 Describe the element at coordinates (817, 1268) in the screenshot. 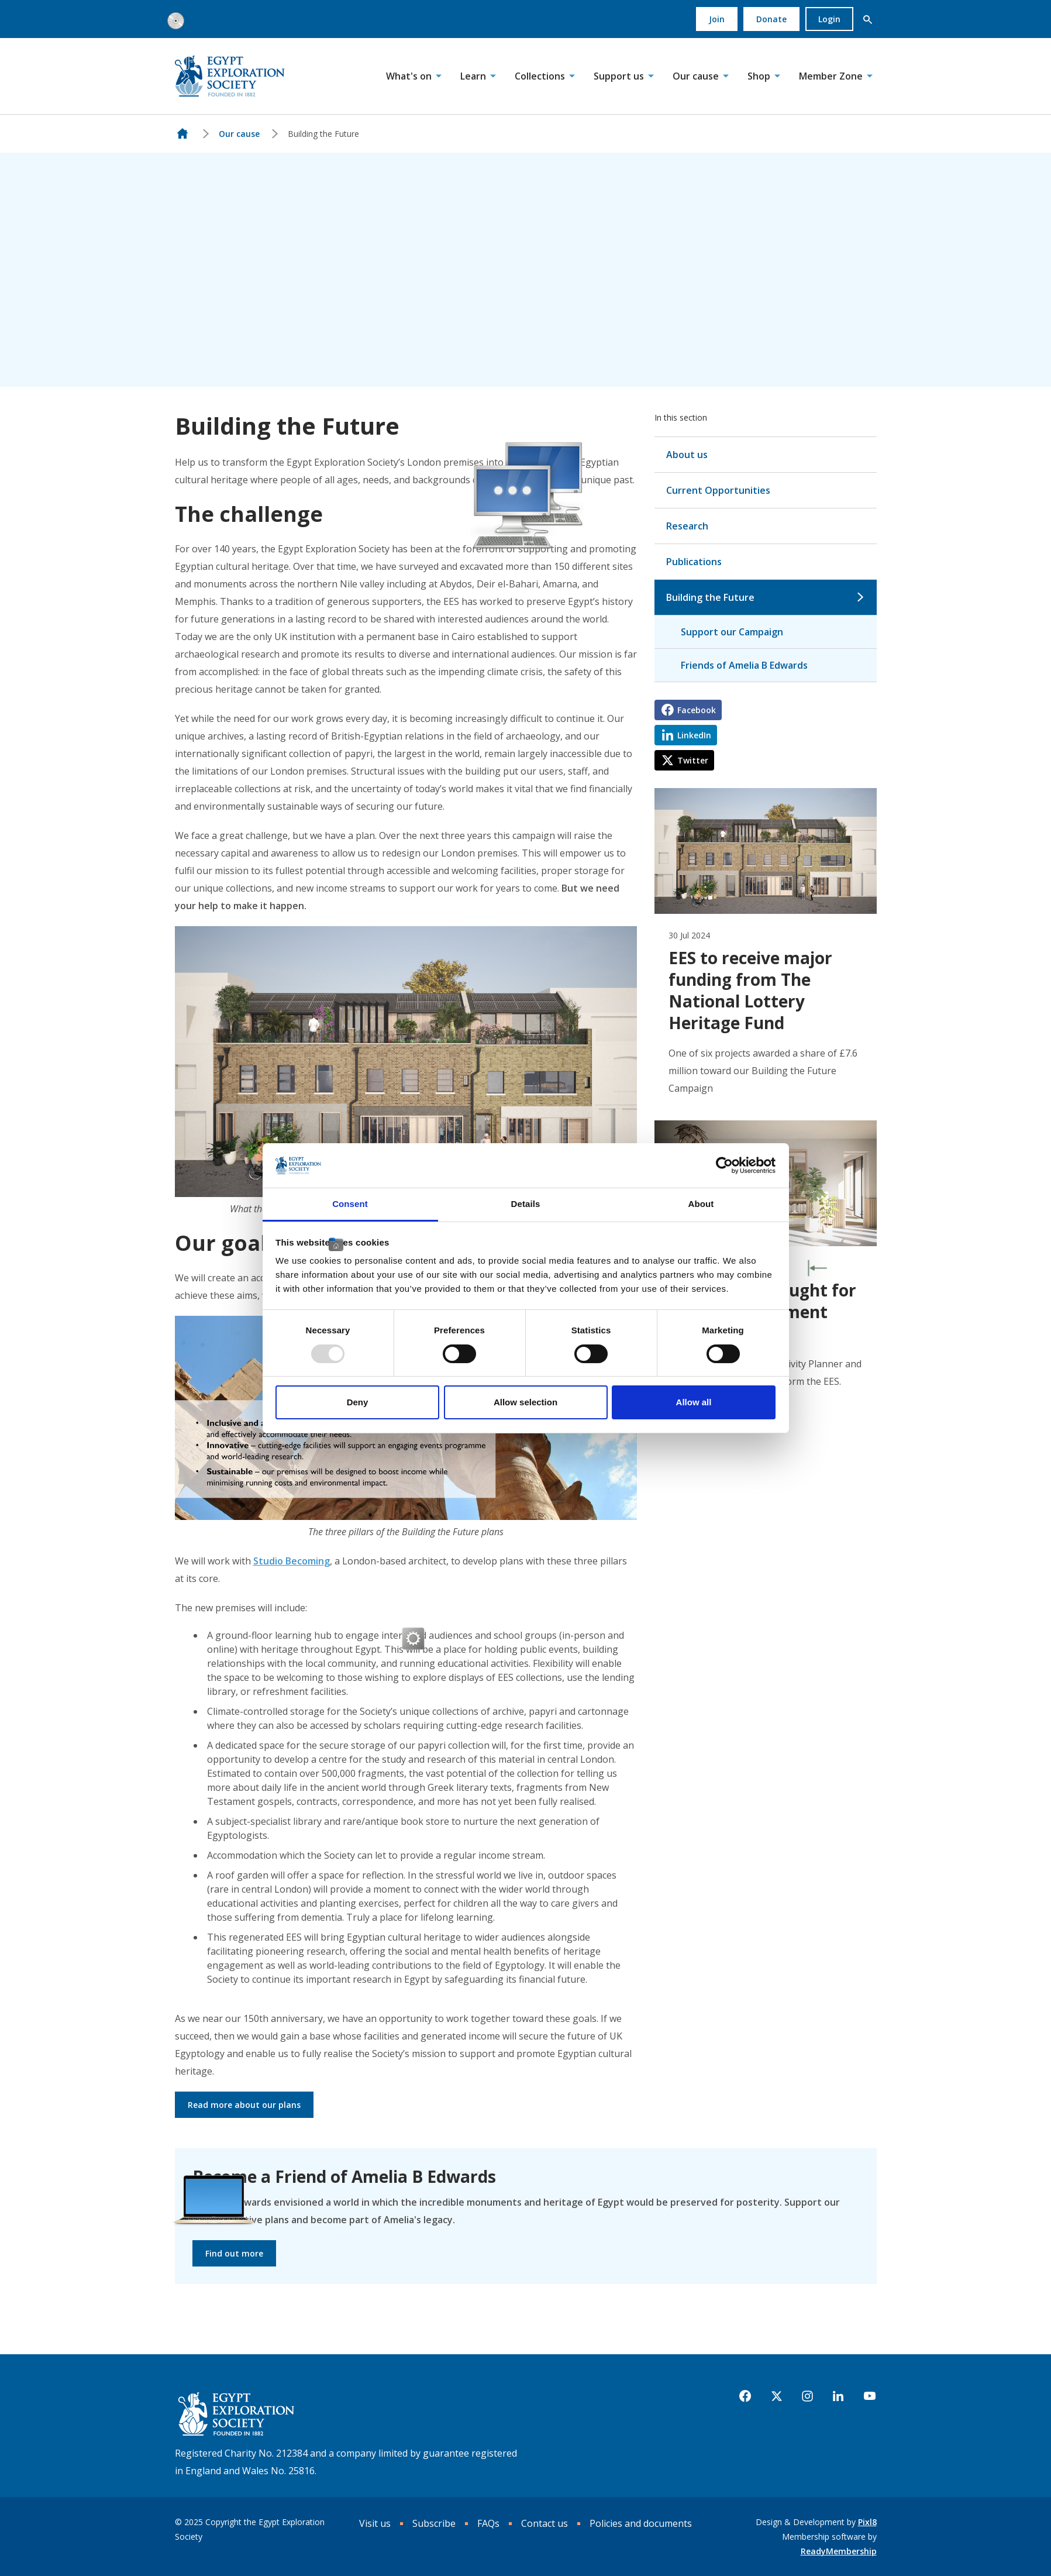

I see `go to the first item in a list or sequence` at that location.